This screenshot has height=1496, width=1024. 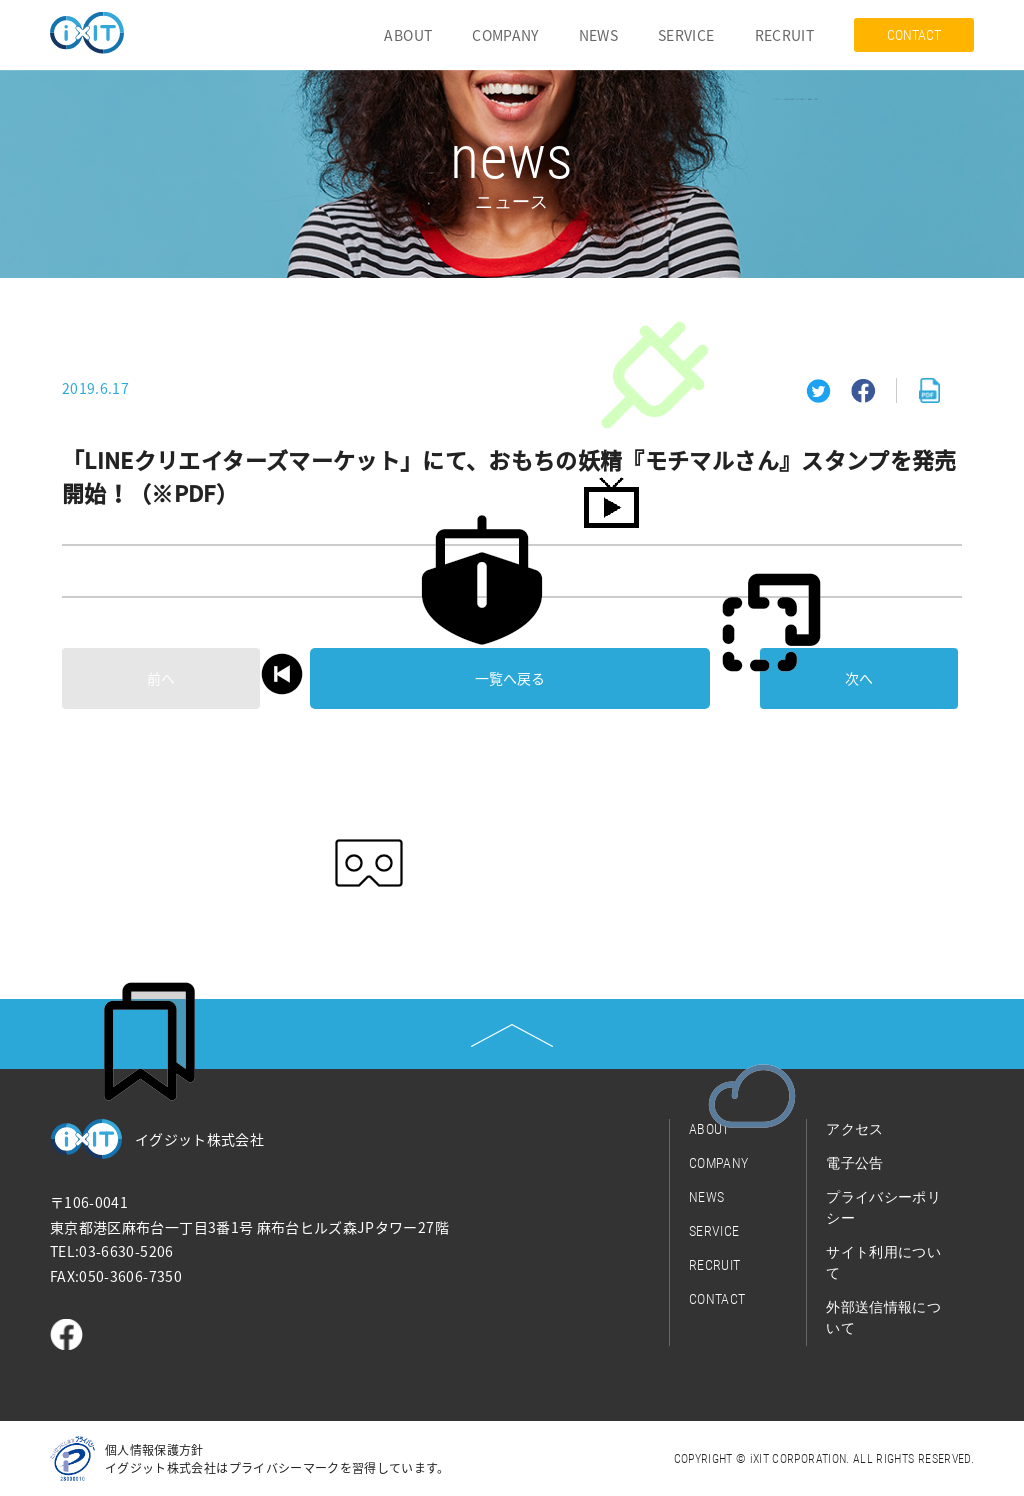 What do you see at coordinates (282, 674) in the screenshot?
I see `skip to previous track` at bounding box center [282, 674].